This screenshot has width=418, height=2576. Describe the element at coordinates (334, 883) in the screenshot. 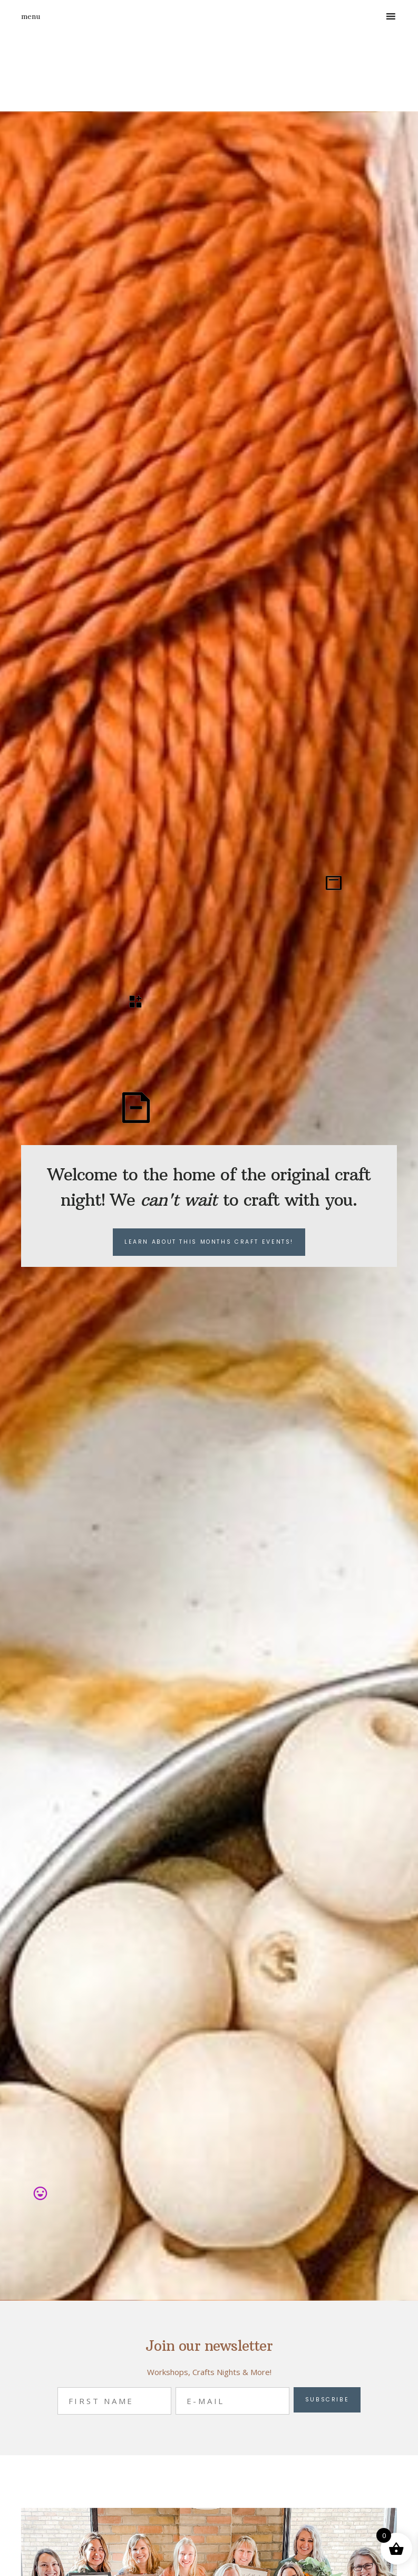

I see `switch to top panel layout` at that location.